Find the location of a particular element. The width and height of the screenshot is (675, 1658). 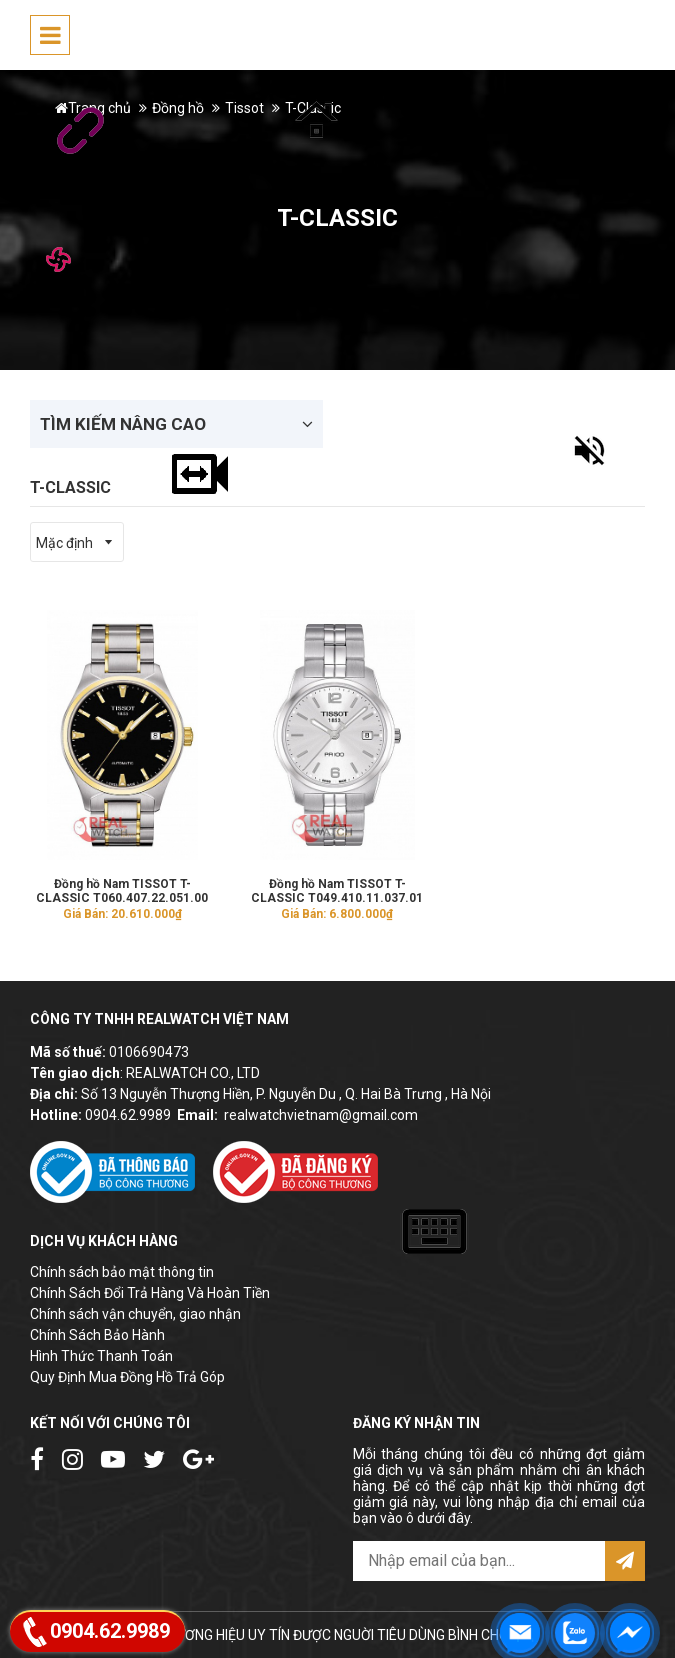

switch between front and rear camera during video is located at coordinates (200, 474).